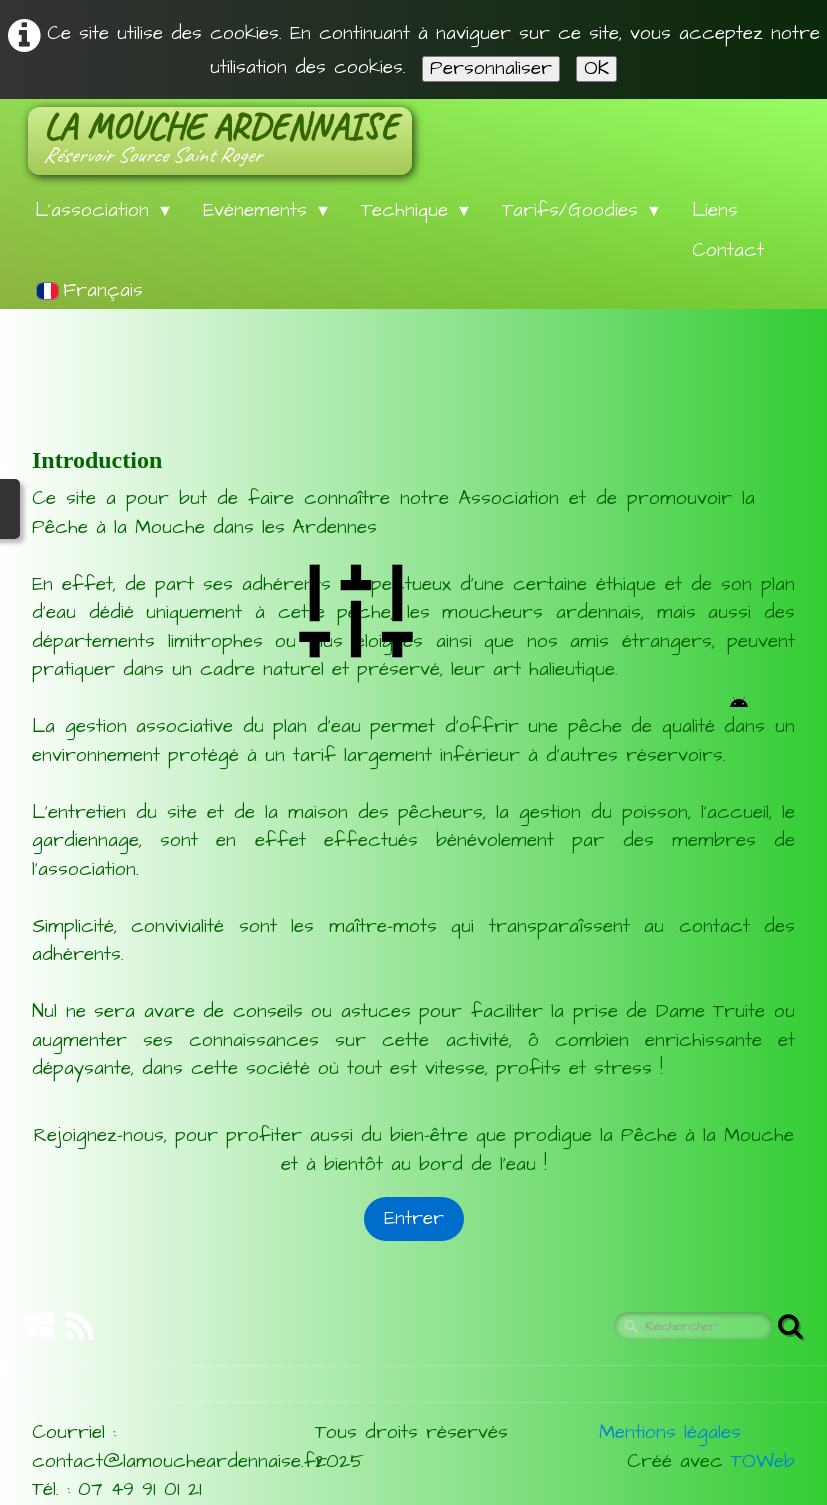 Image resolution: width=827 pixels, height=1505 pixels. Describe the element at coordinates (356, 611) in the screenshot. I see `access audio or sound settings` at that location.